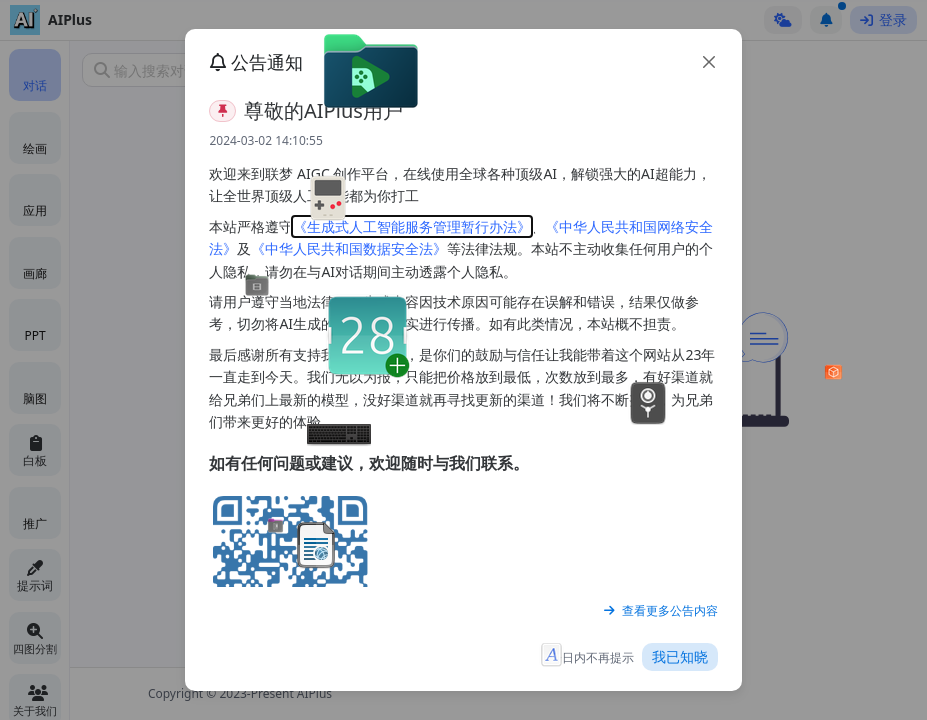  I want to click on open templates folder, so click(275, 525).